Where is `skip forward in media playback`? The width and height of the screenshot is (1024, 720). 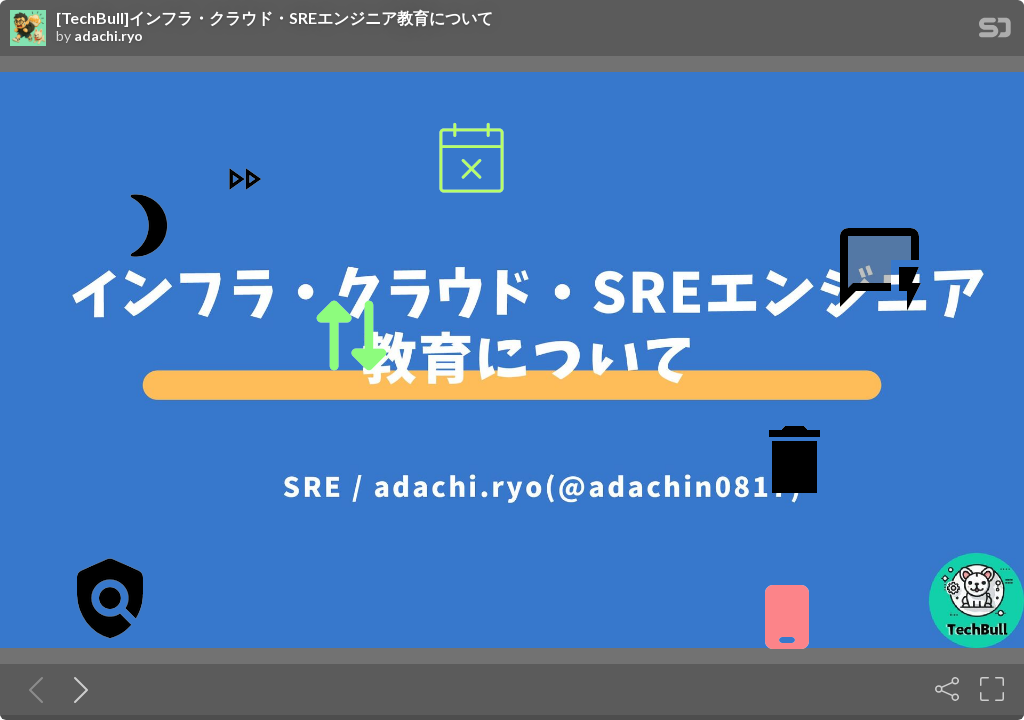 skip forward in media playback is located at coordinates (244, 179).